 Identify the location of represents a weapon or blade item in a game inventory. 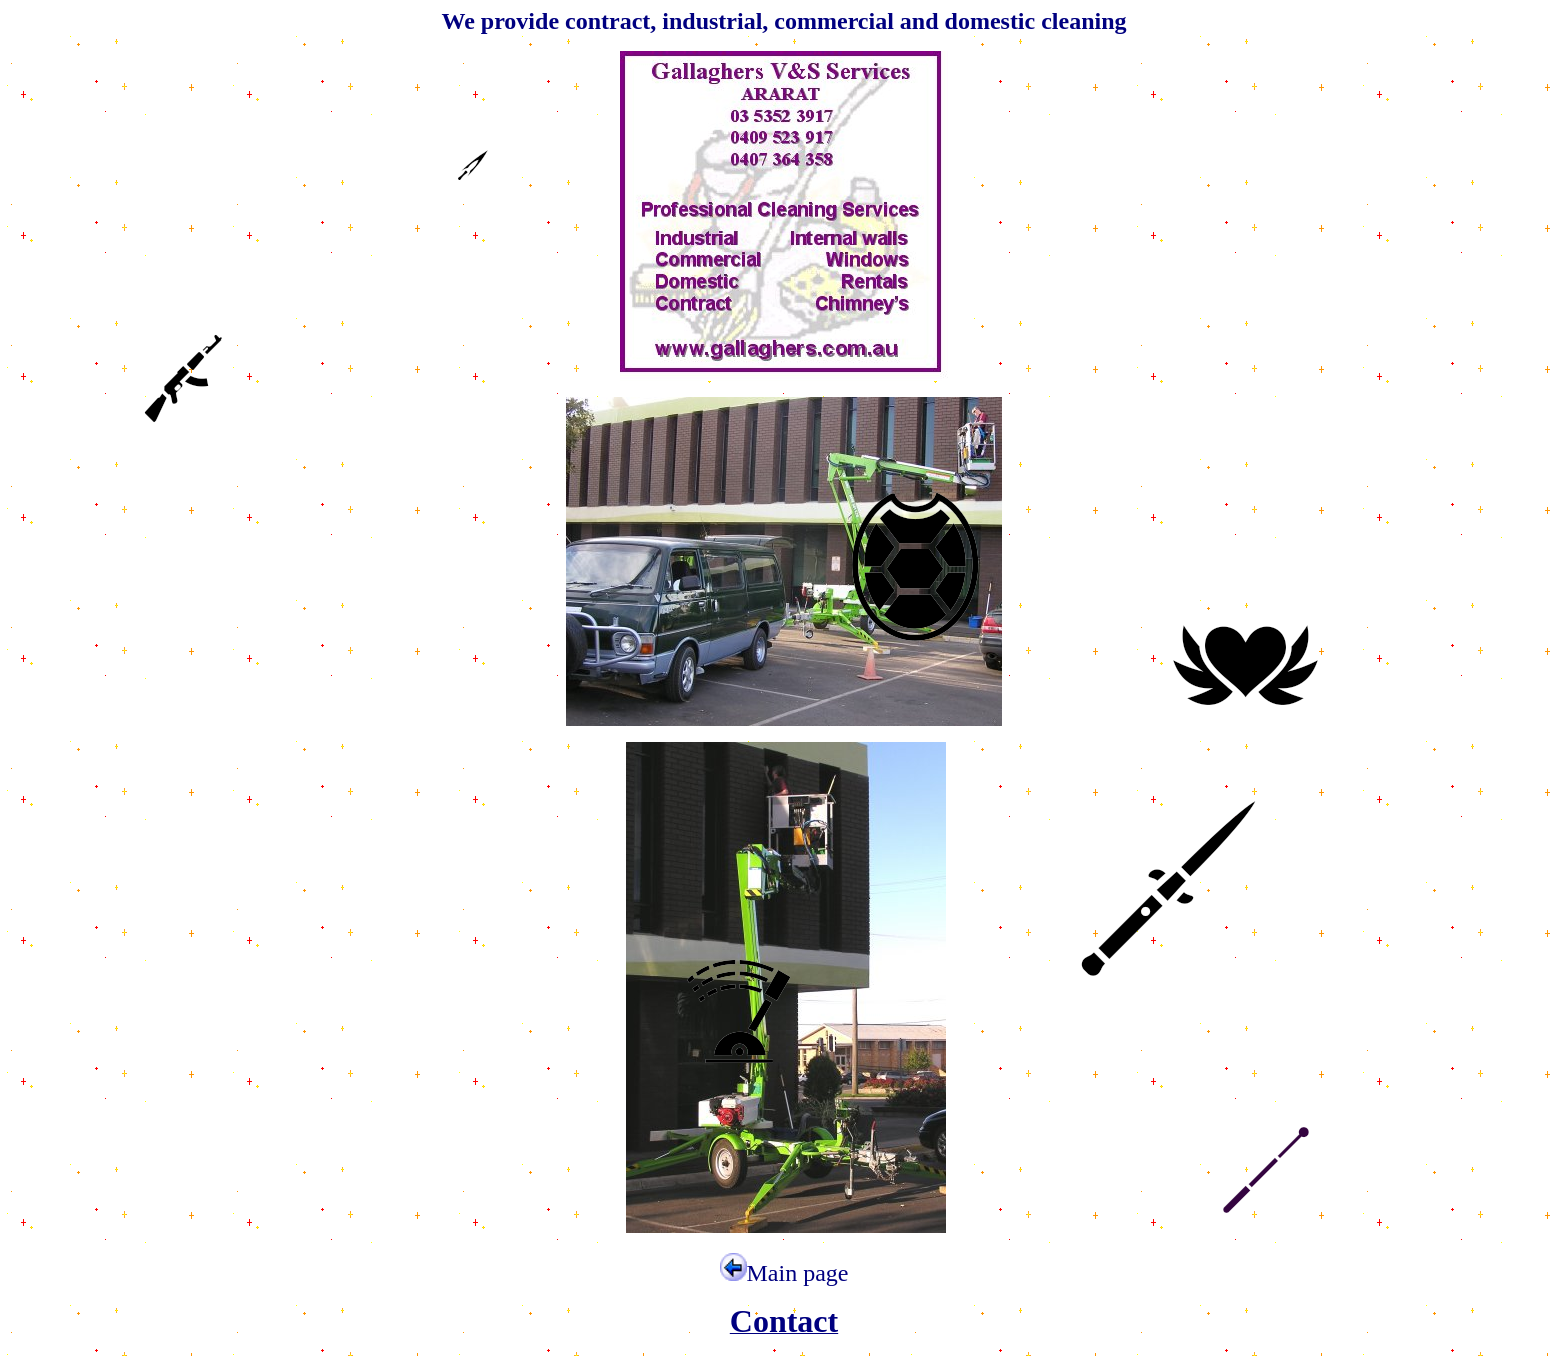
(1168, 888).